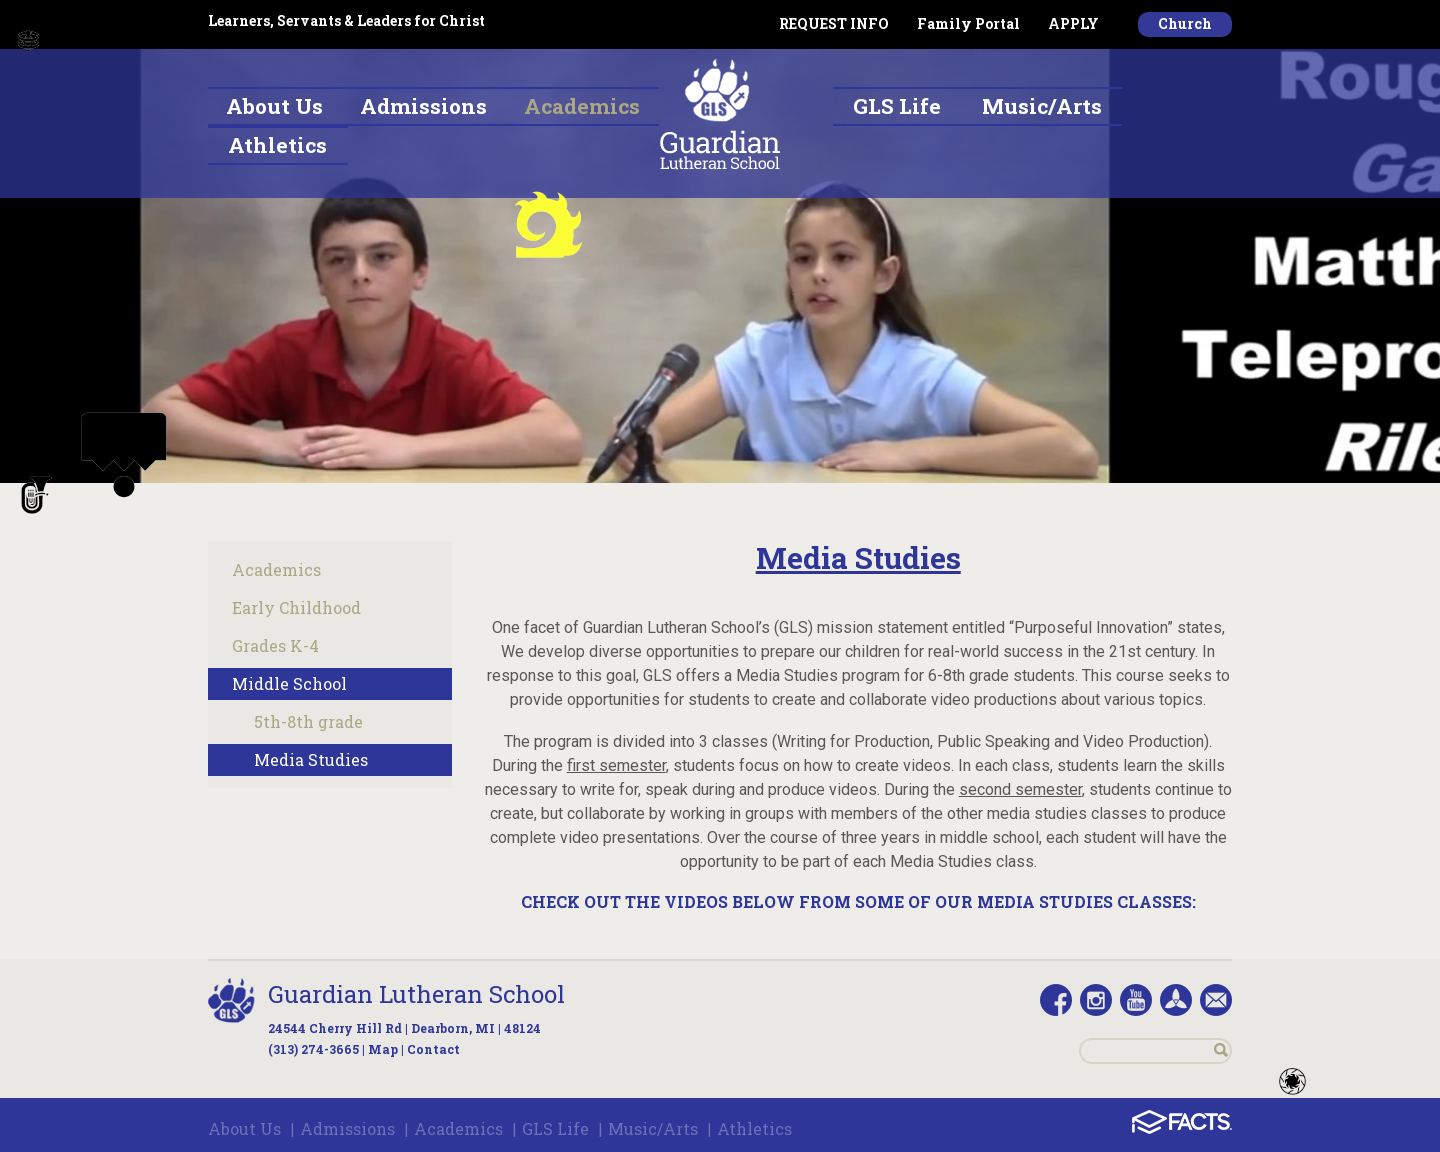 The image size is (1440, 1152). What do you see at coordinates (1292, 1081) in the screenshot?
I see `camera aperture or shutter control` at bounding box center [1292, 1081].